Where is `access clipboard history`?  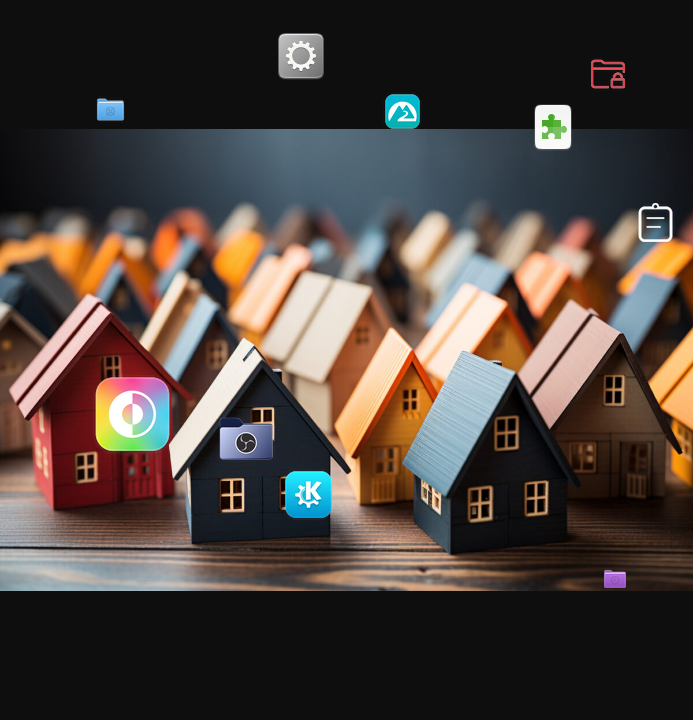 access clipboard history is located at coordinates (655, 222).